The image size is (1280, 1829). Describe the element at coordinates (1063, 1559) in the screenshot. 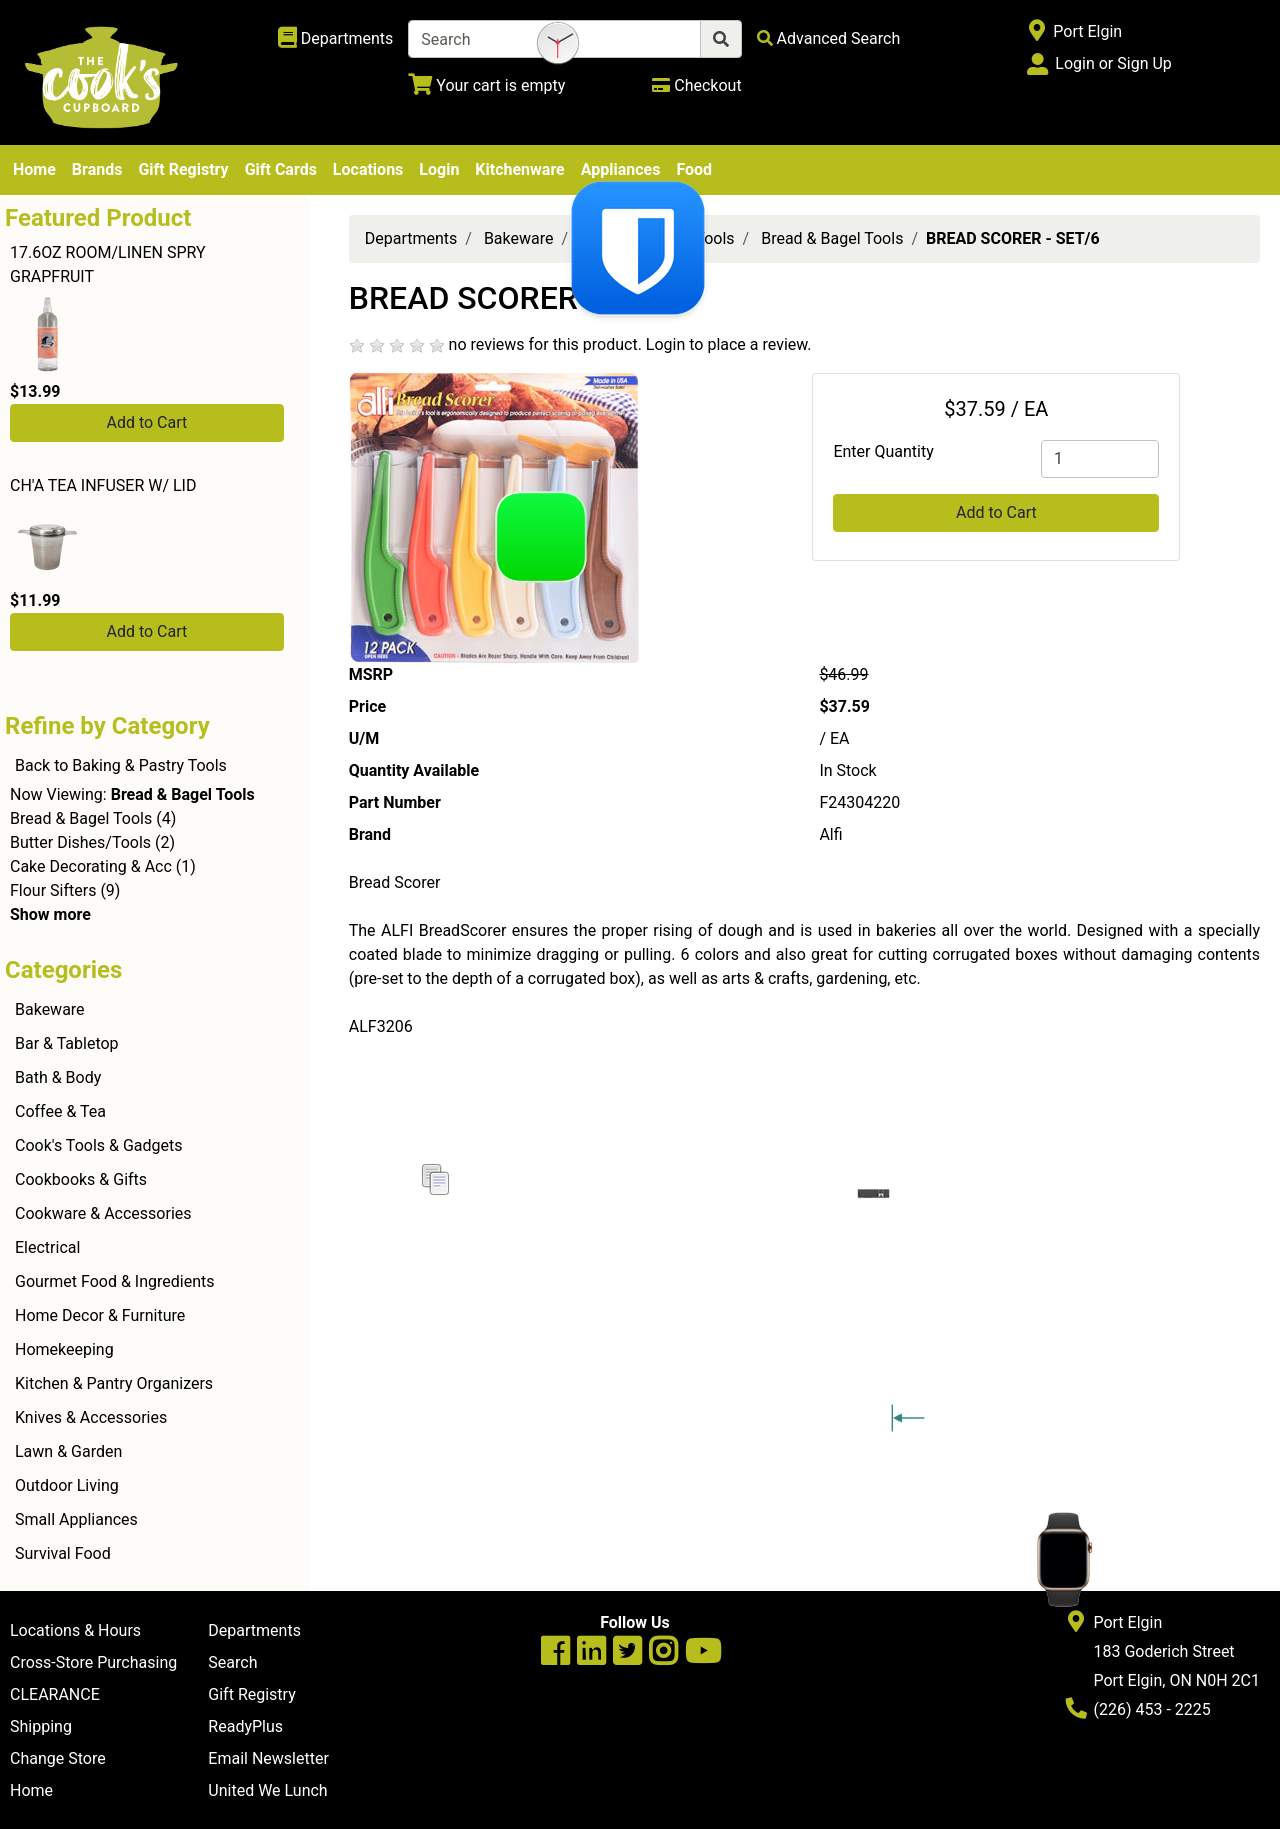

I see `manage your paired Apple Watch` at that location.